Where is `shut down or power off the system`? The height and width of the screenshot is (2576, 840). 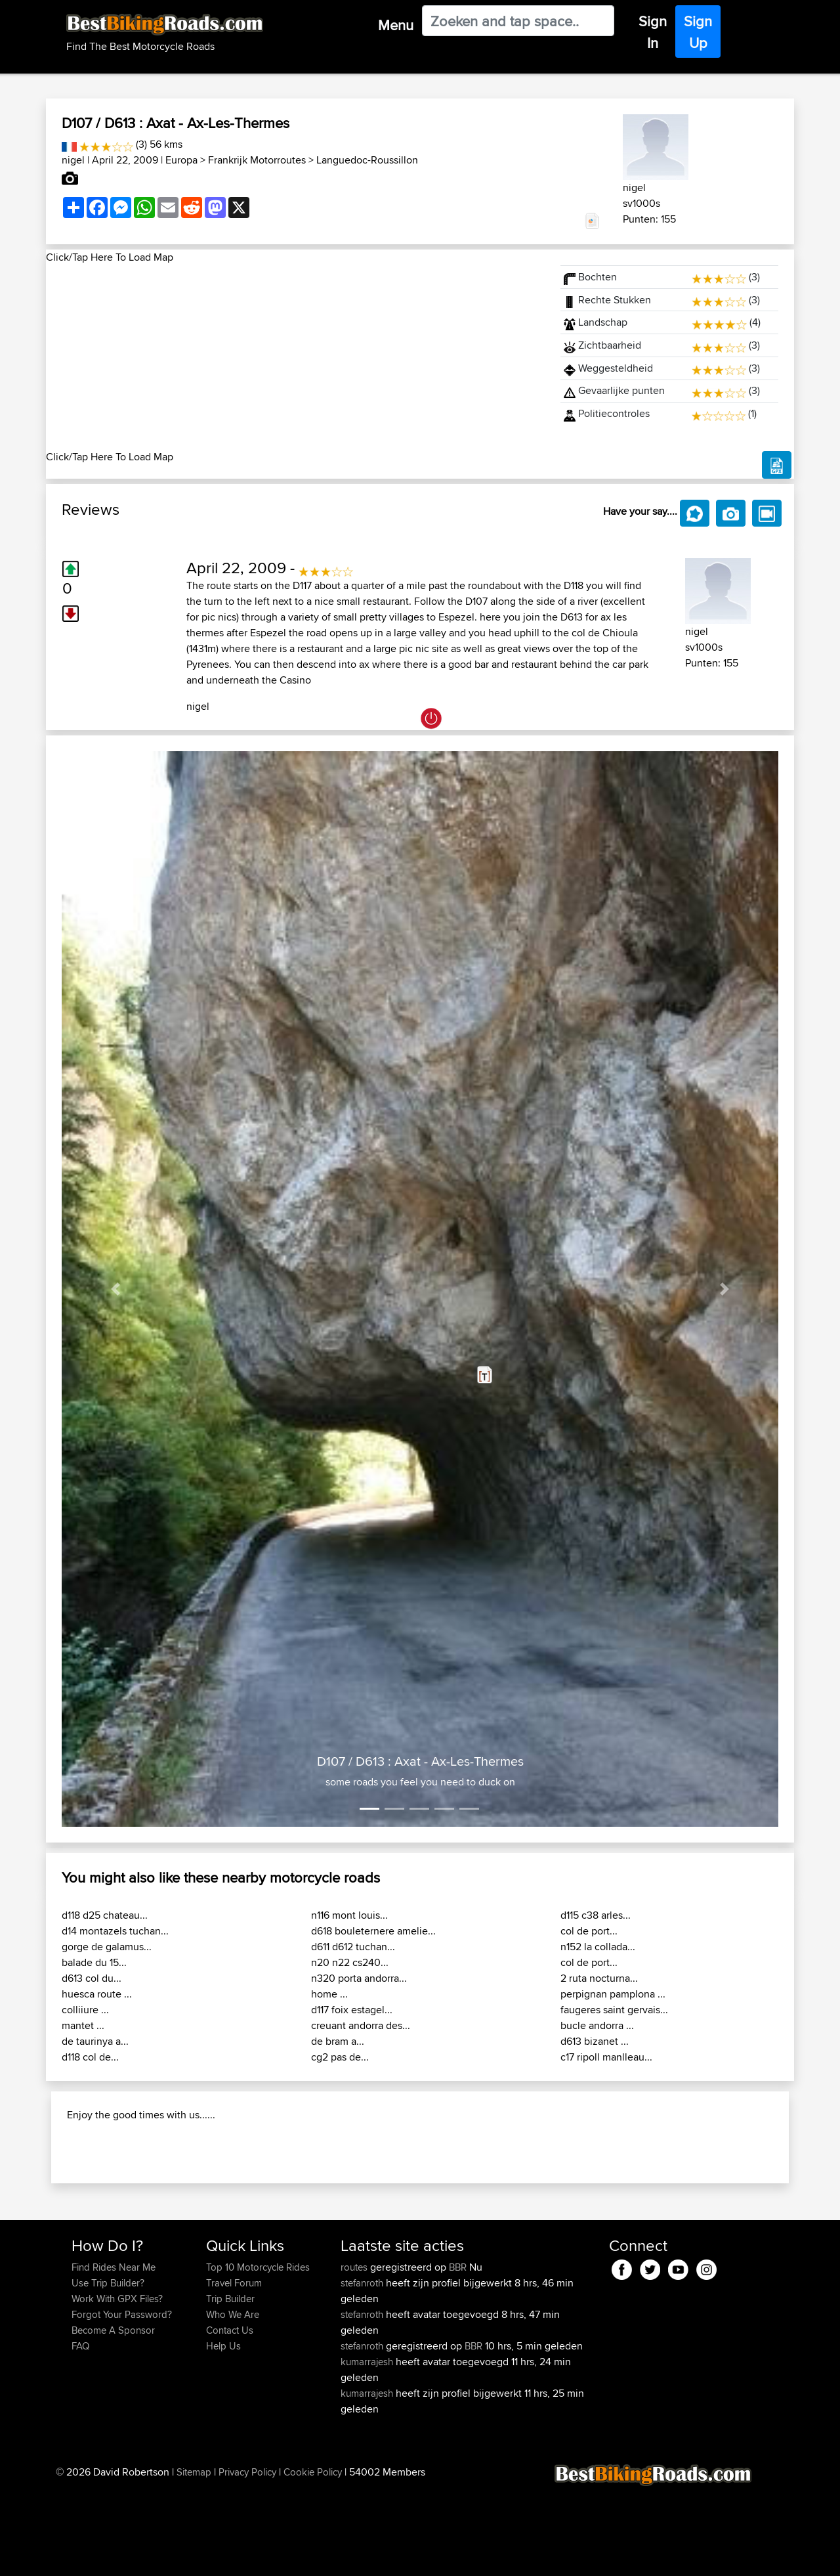 shut down or power off the system is located at coordinates (431, 718).